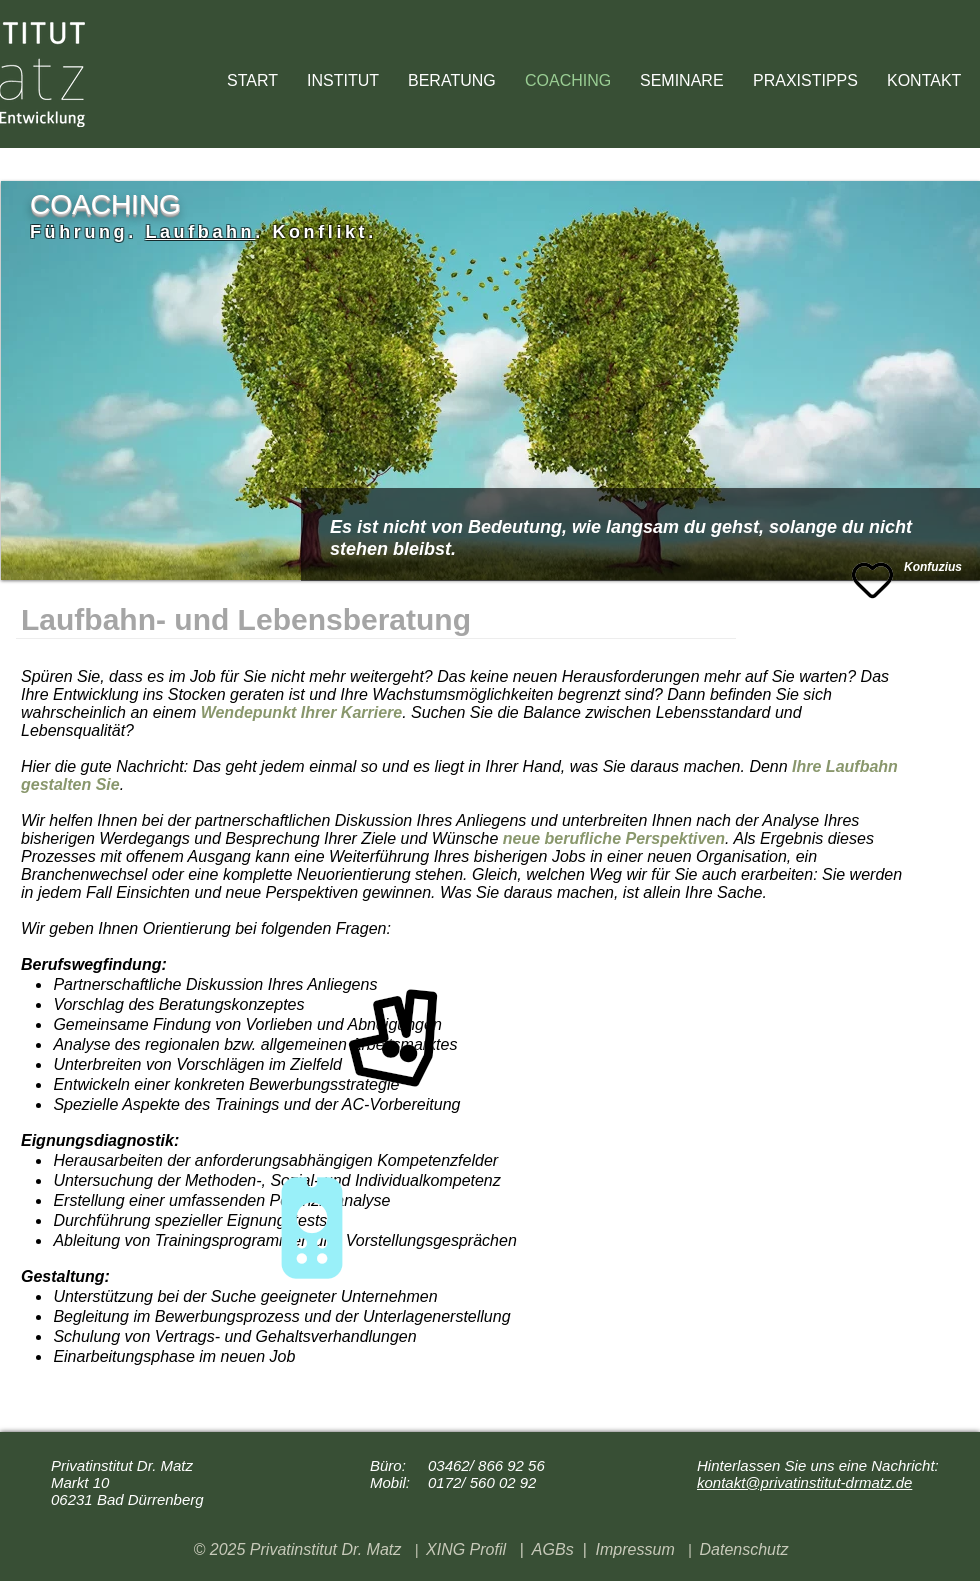  What do you see at coordinates (312, 1228) in the screenshot?
I see `control a connected device remotely` at bounding box center [312, 1228].